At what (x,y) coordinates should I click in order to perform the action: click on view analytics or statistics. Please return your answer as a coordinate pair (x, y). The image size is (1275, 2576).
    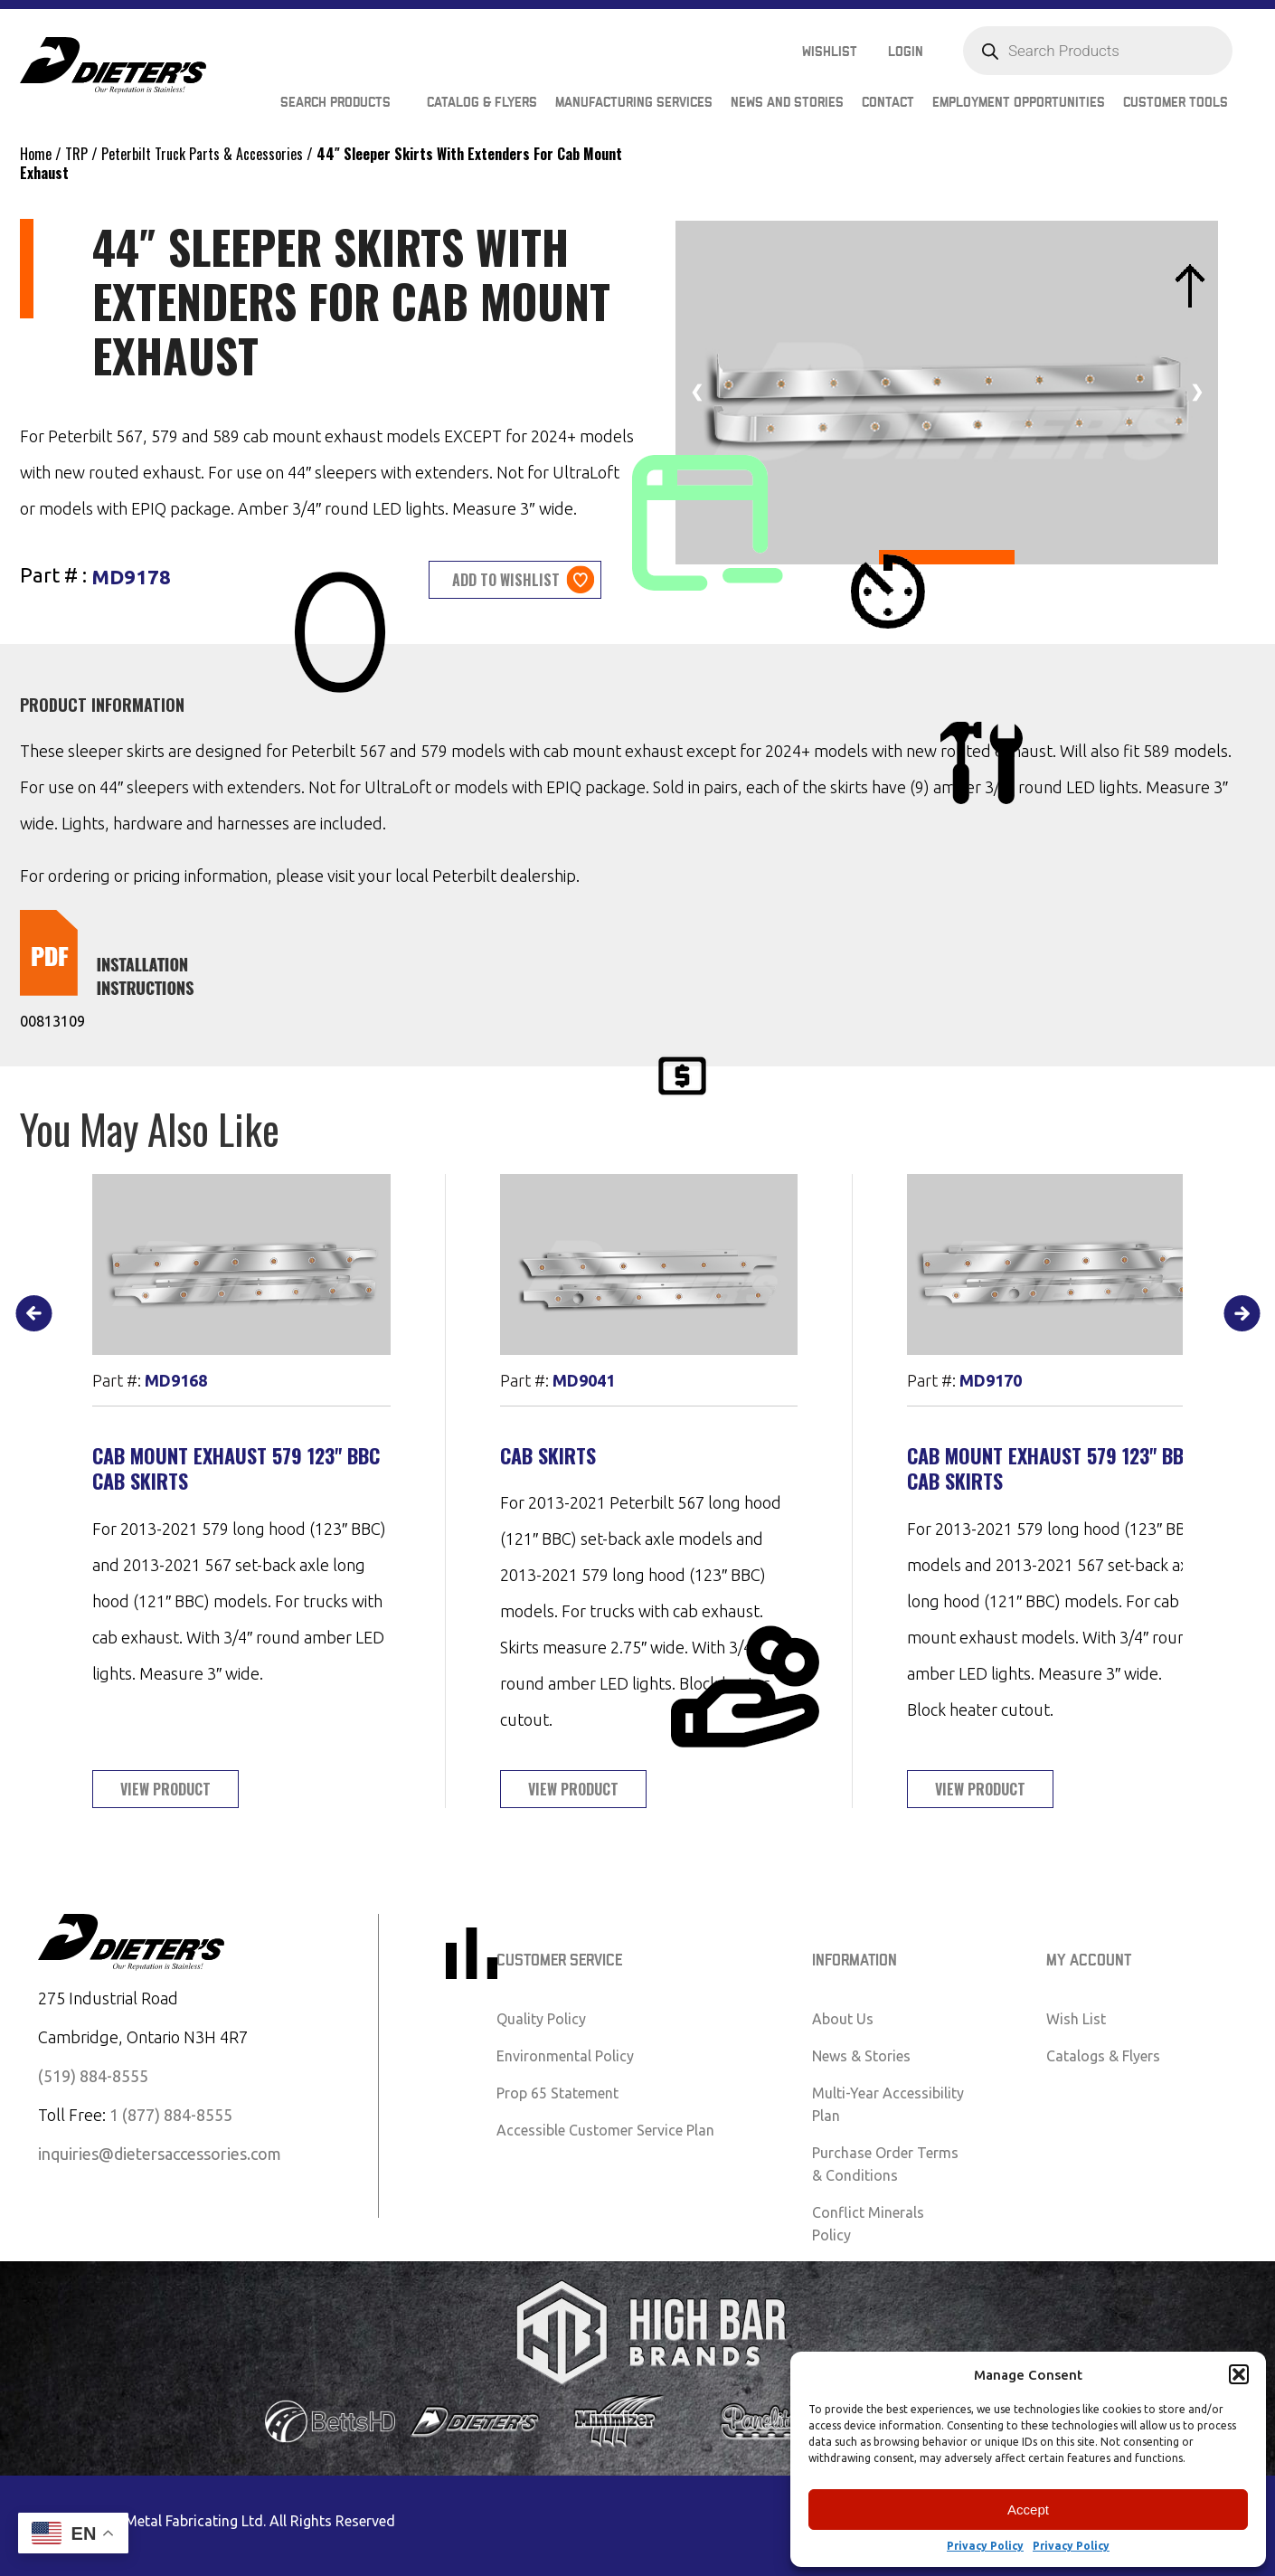
    Looking at the image, I should click on (471, 1953).